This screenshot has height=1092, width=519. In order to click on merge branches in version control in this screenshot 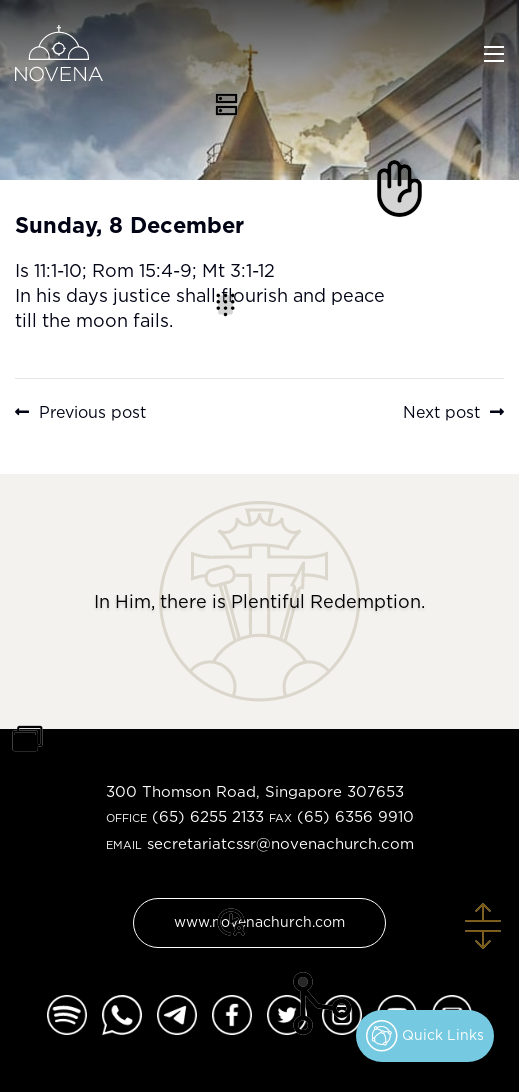, I will do `click(317, 1003)`.